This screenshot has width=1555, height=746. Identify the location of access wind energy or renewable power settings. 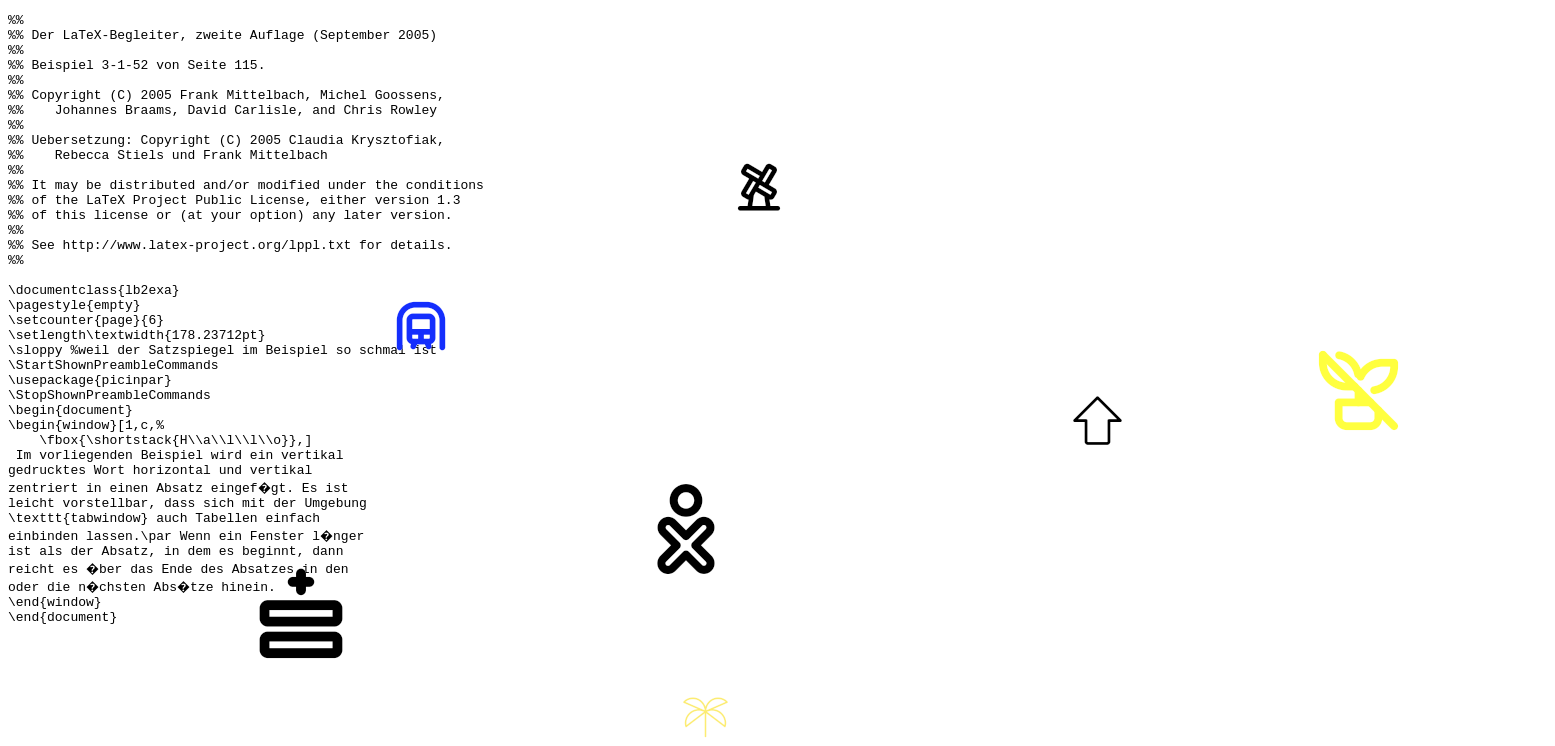
(759, 188).